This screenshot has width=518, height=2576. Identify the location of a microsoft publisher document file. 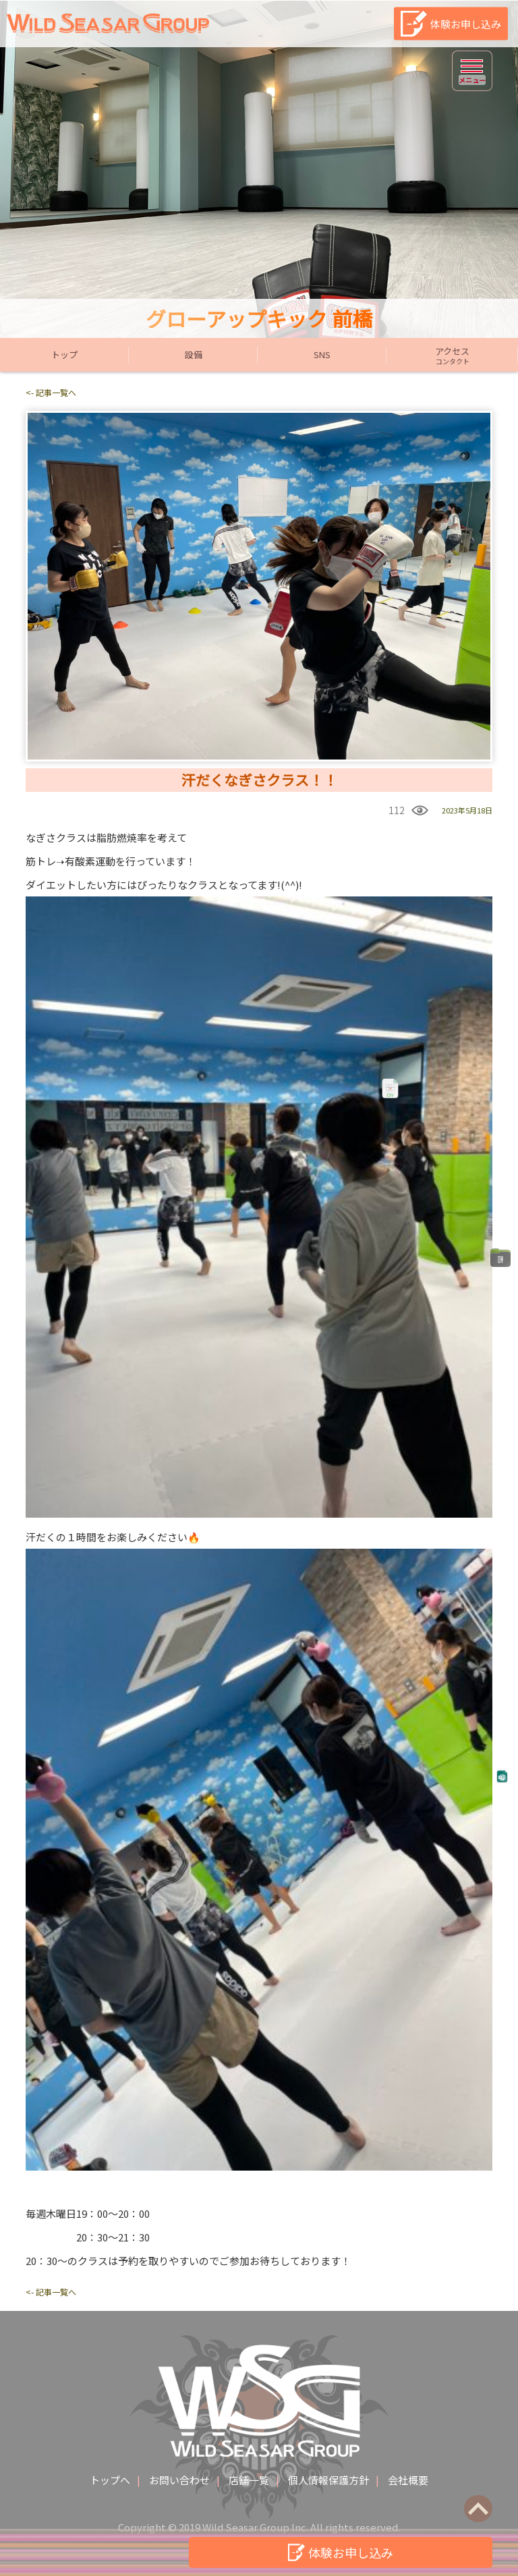
(502, 1776).